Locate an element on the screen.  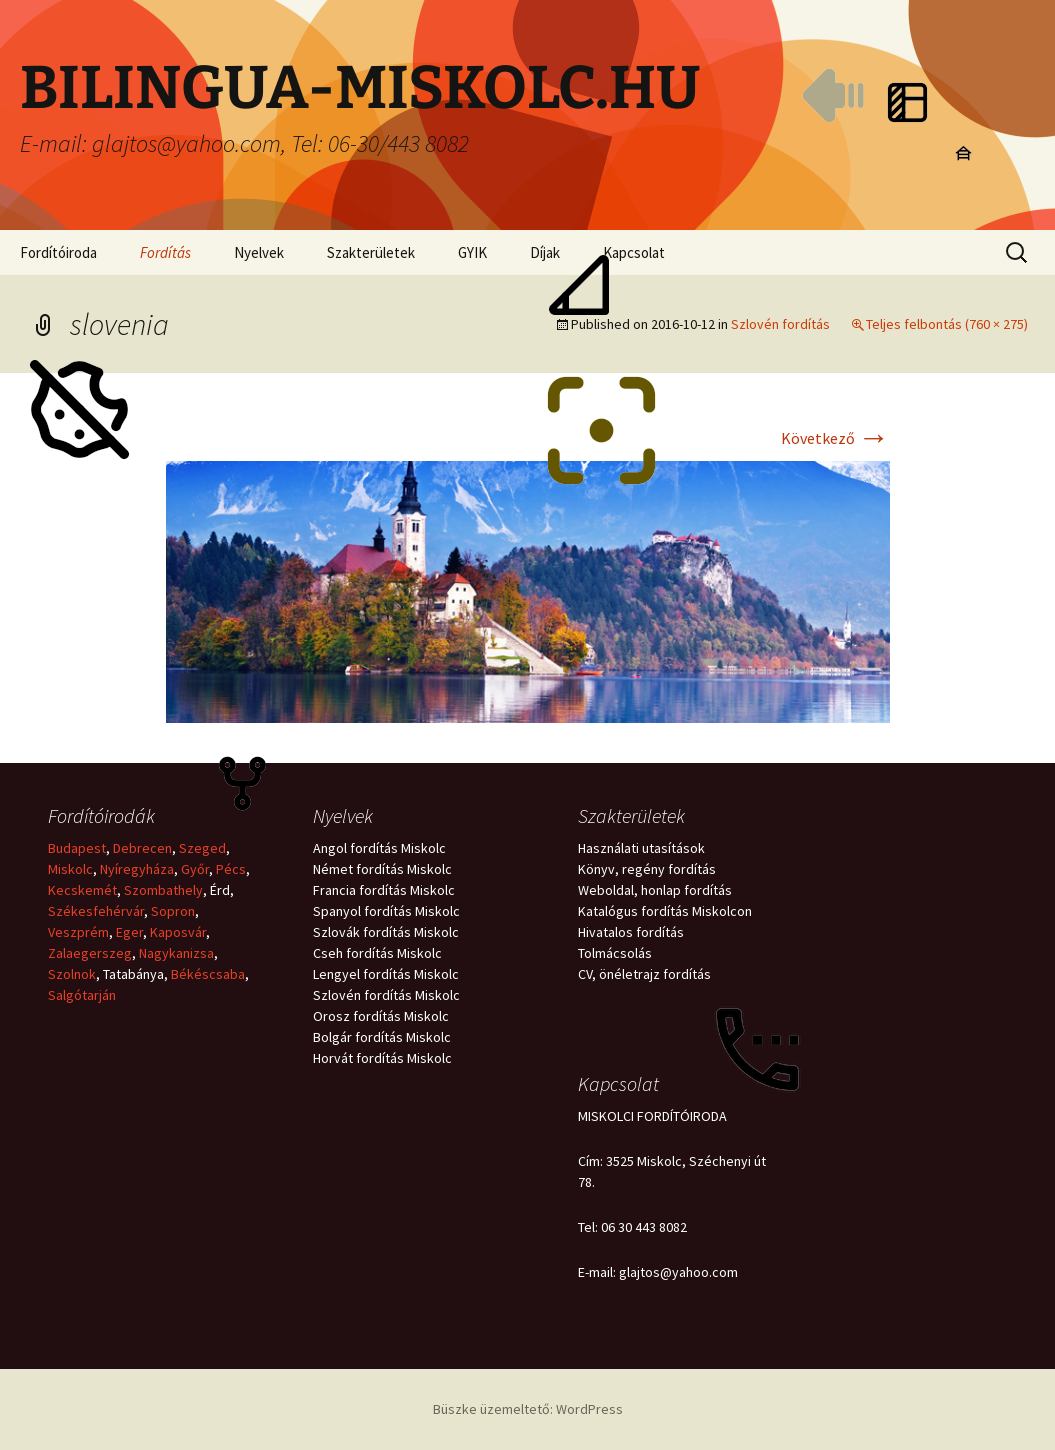
view code branches or forks is located at coordinates (242, 783).